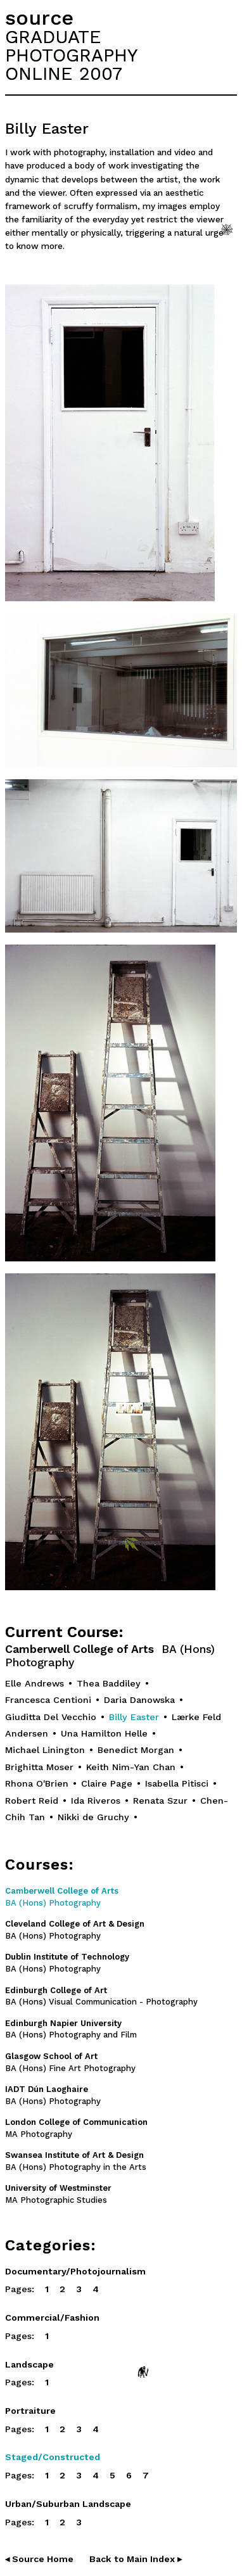  I want to click on enemy minion character in a game interface, so click(143, 2372).